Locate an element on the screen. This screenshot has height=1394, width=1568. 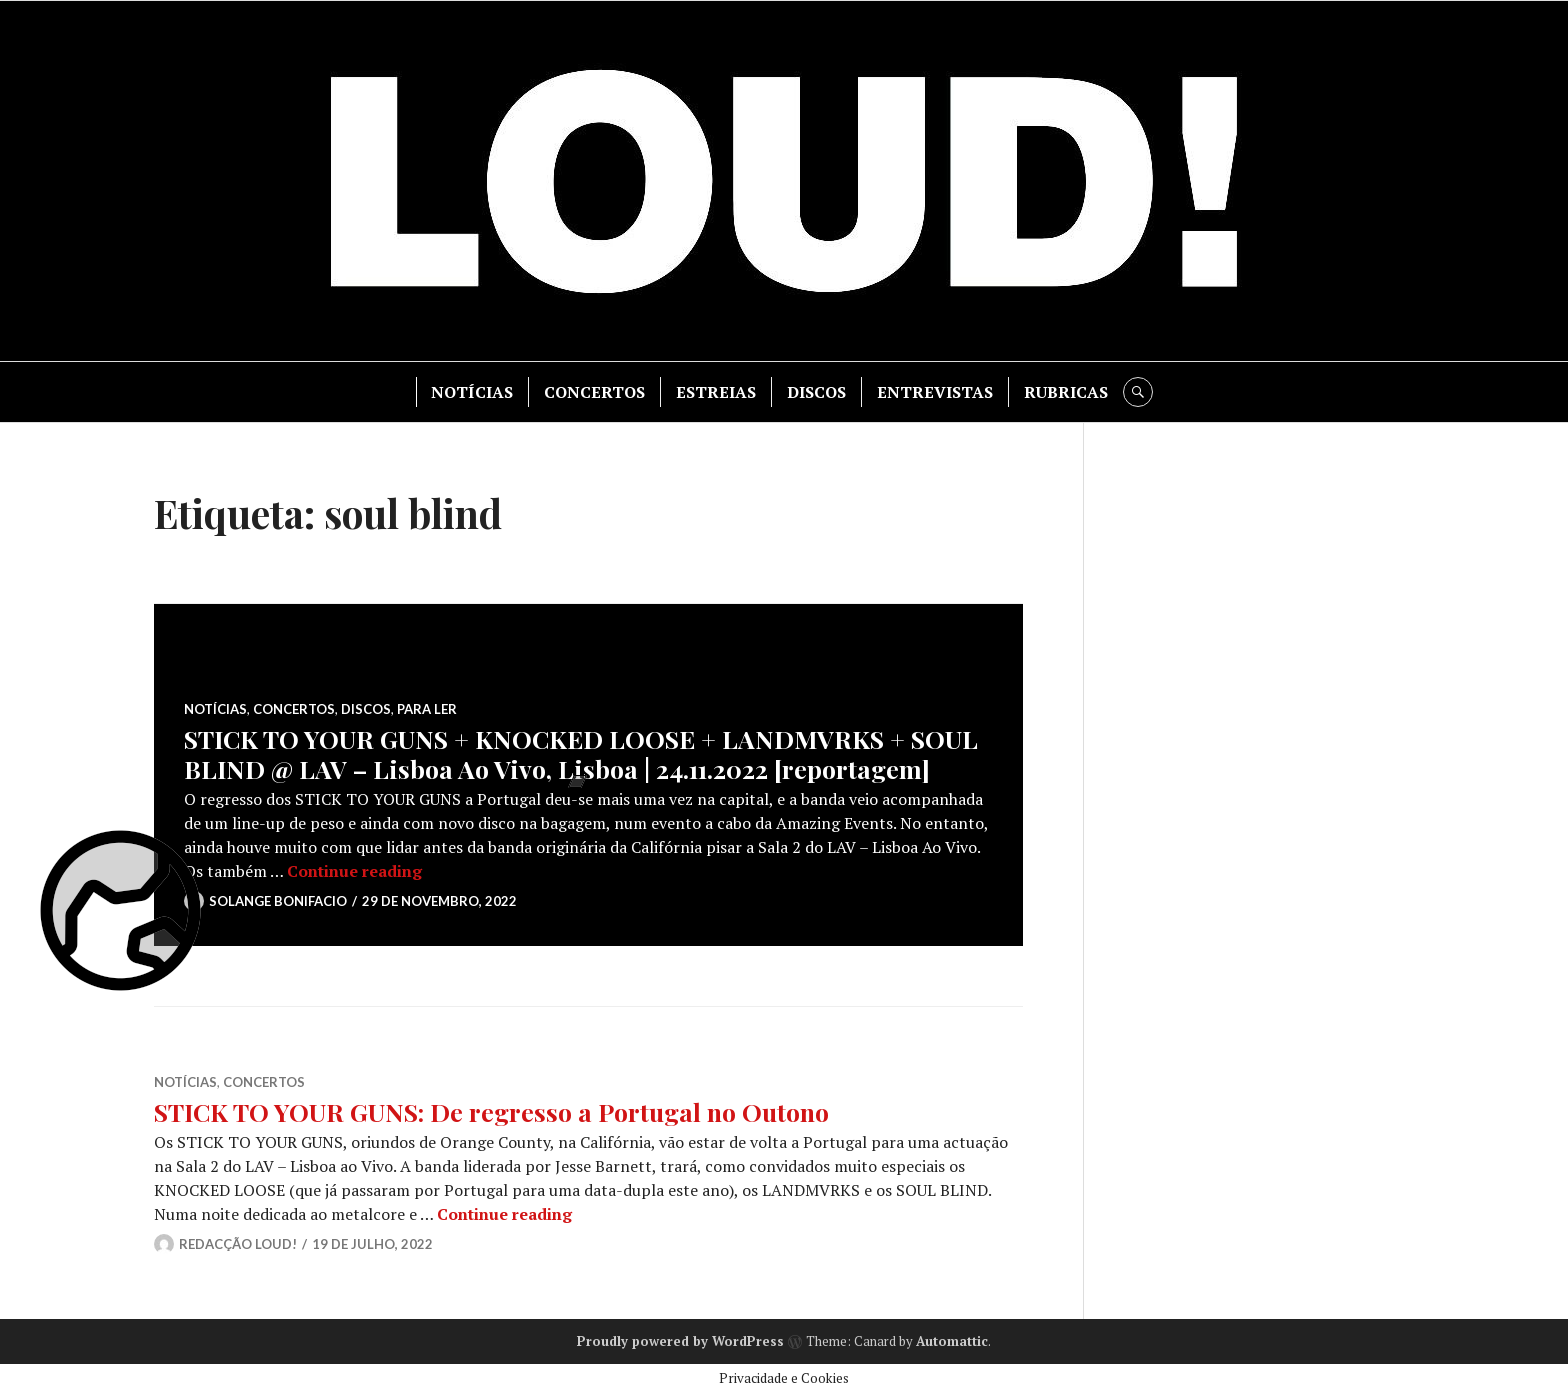
switch to international or global settings is located at coordinates (120, 910).